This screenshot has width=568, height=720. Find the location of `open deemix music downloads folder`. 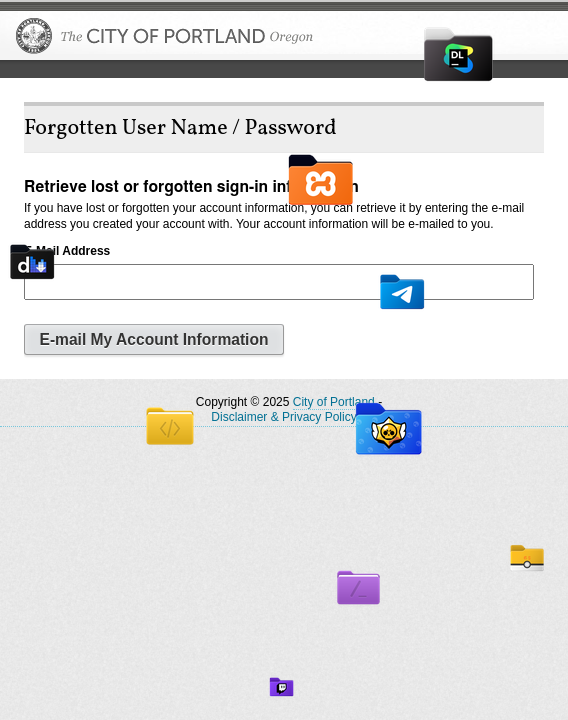

open deemix music downloads folder is located at coordinates (32, 263).